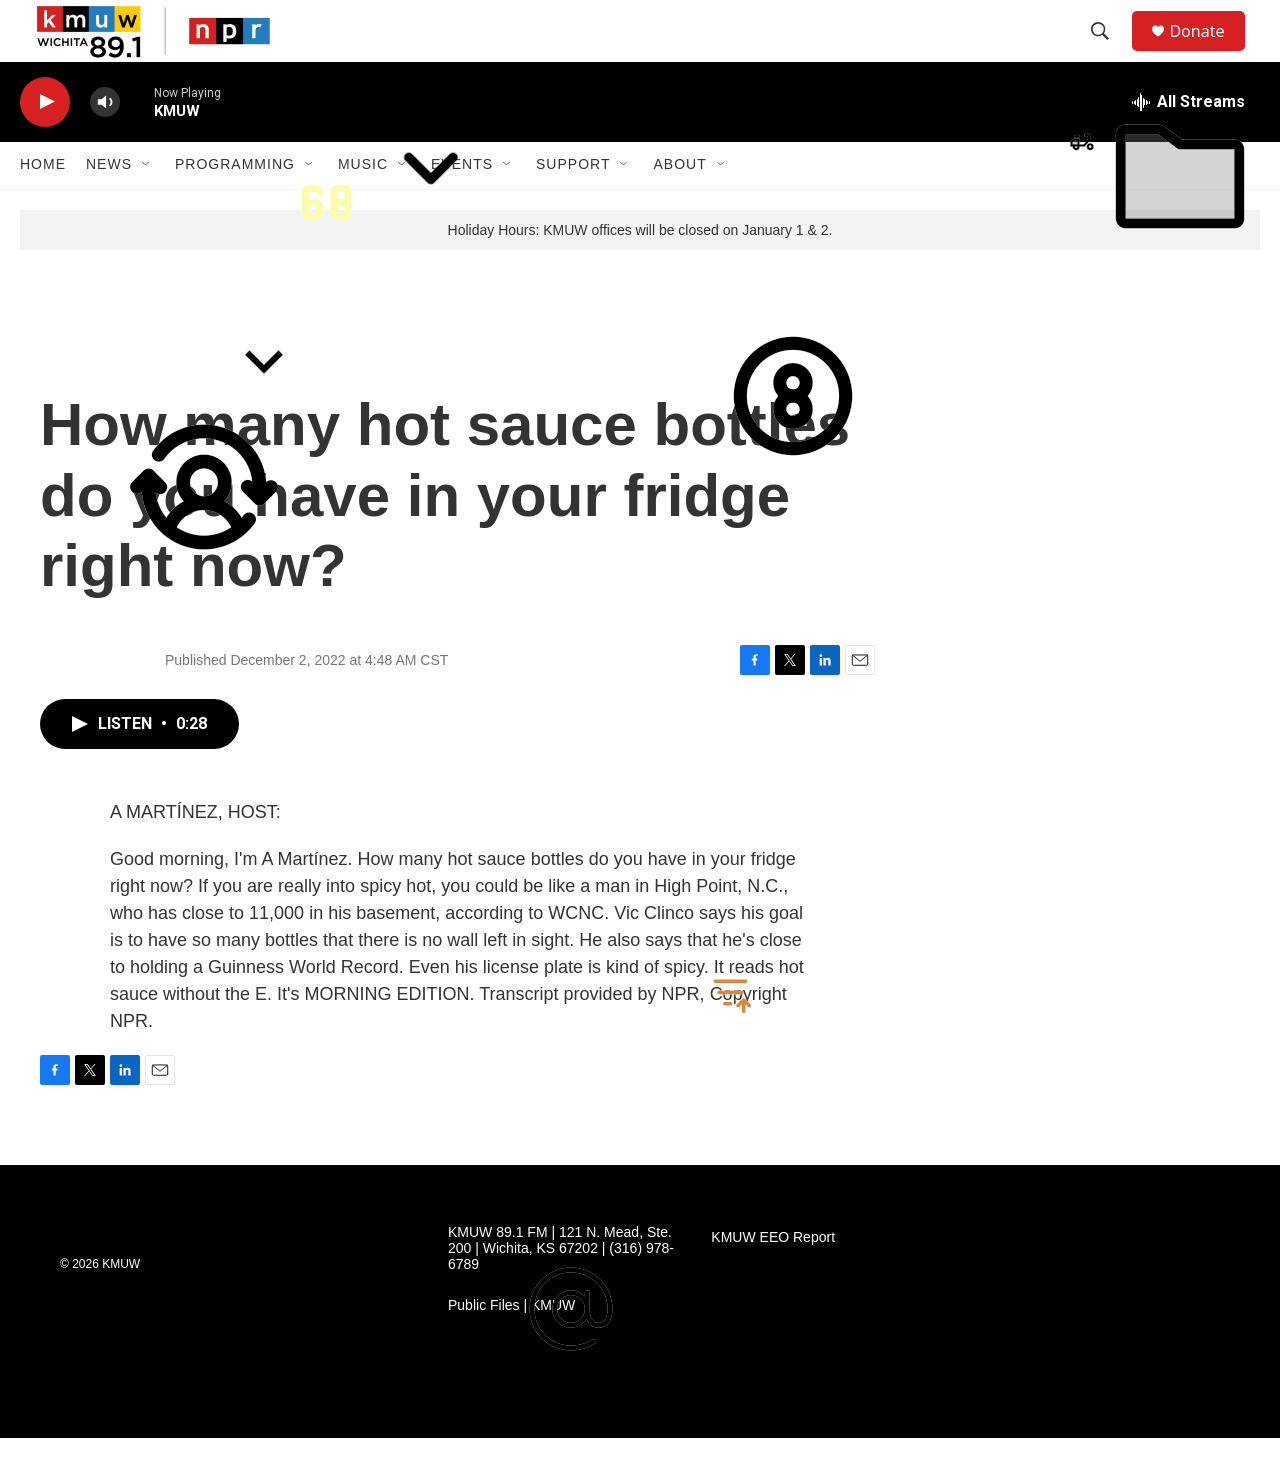  Describe the element at coordinates (793, 396) in the screenshot. I see `access billiards or pool game` at that location.